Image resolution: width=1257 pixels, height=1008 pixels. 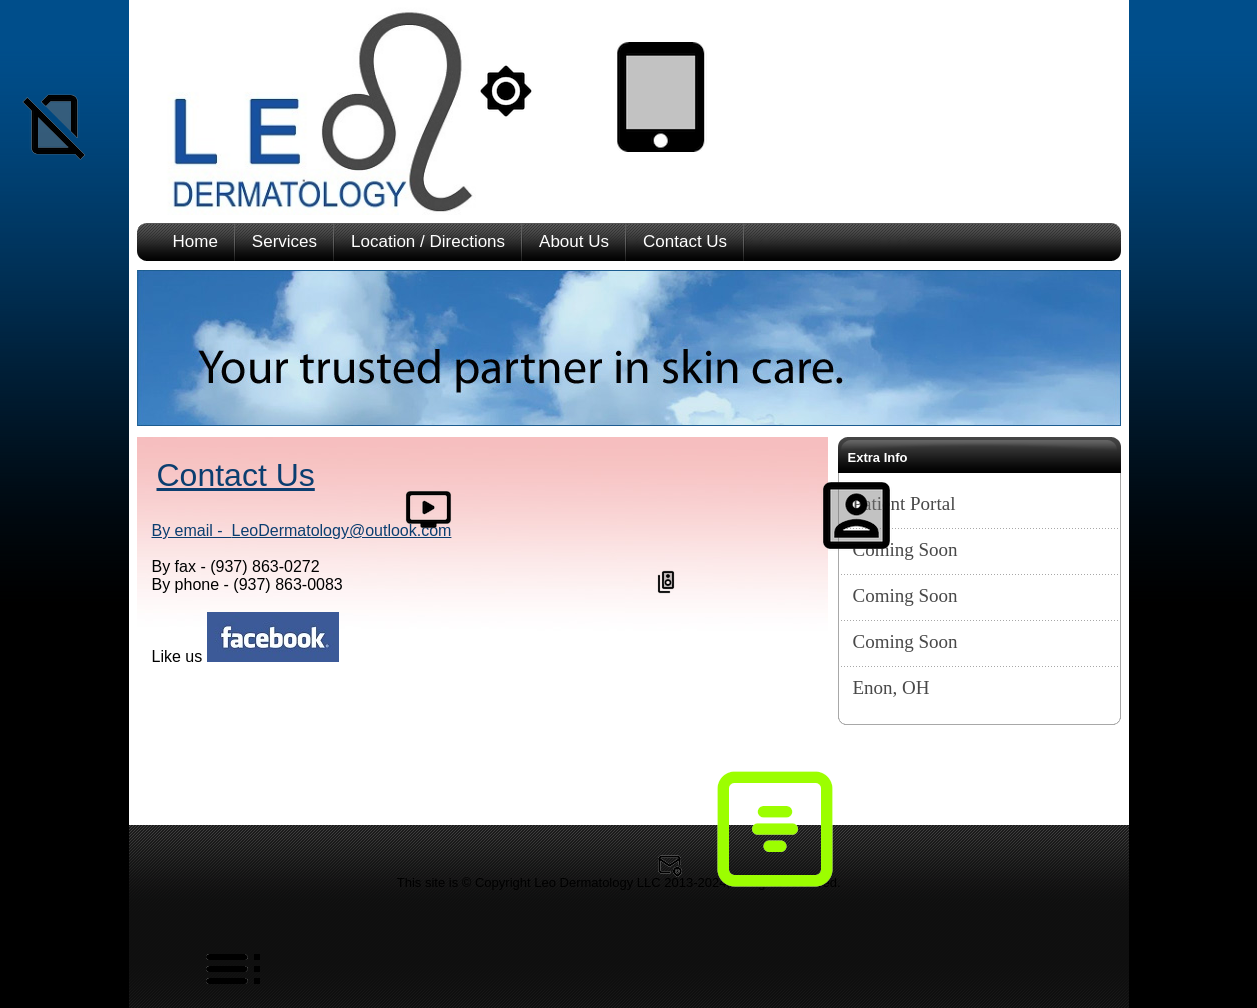 What do you see at coordinates (666, 582) in the screenshot?
I see `manage connected speaker devices` at bounding box center [666, 582].